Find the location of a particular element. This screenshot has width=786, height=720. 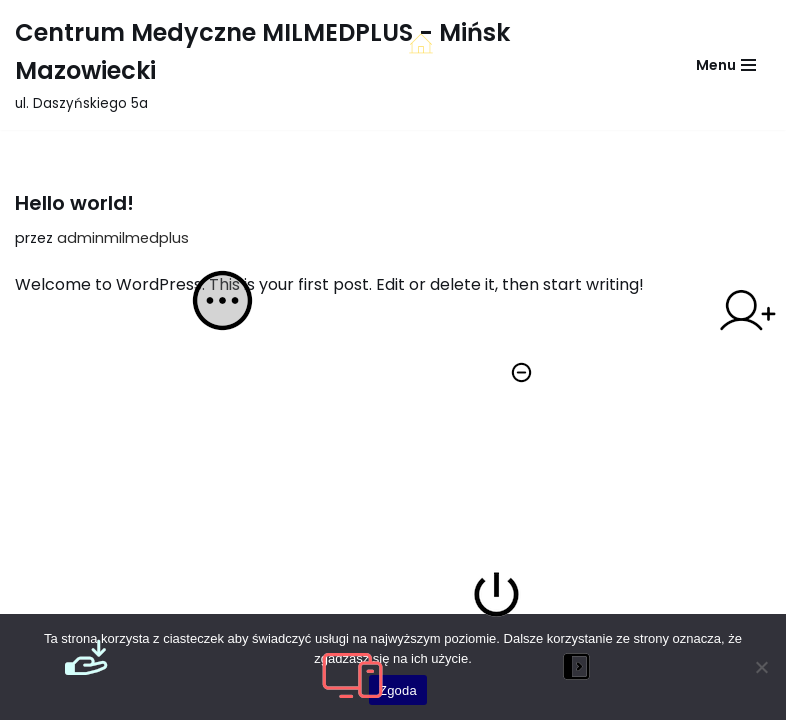

power on or off the device is located at coordinates (496, 594).